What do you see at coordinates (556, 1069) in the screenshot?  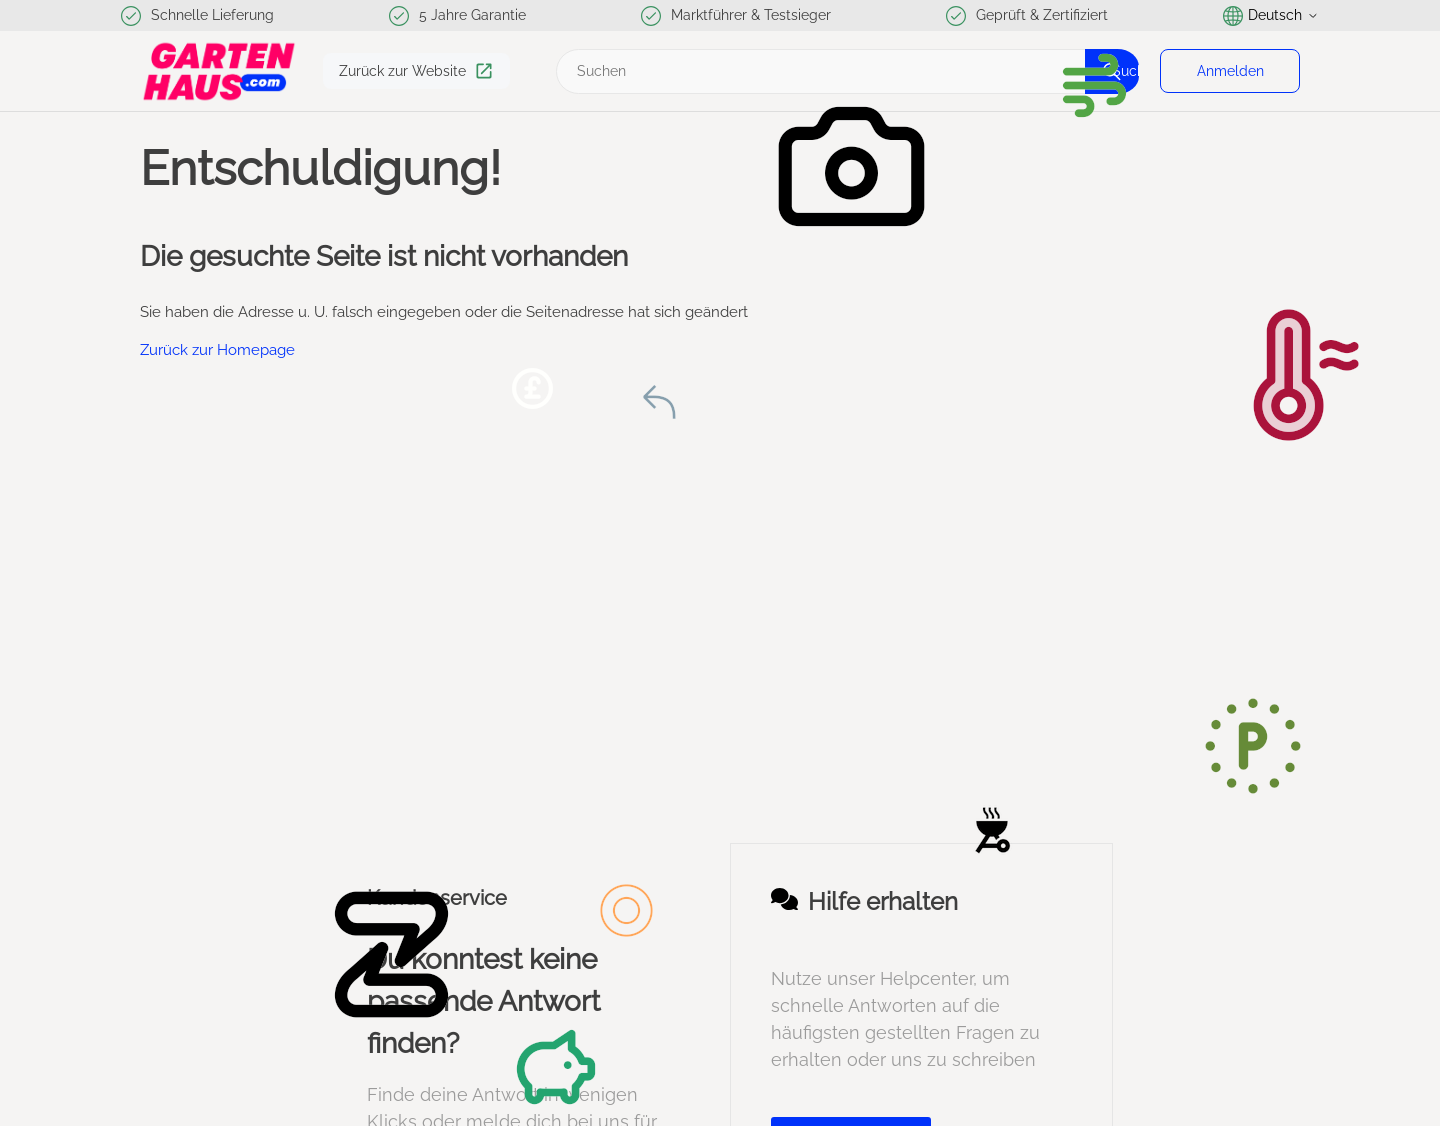 I see `access savings or piggy bank feature` at bounding box center [556, 1069].